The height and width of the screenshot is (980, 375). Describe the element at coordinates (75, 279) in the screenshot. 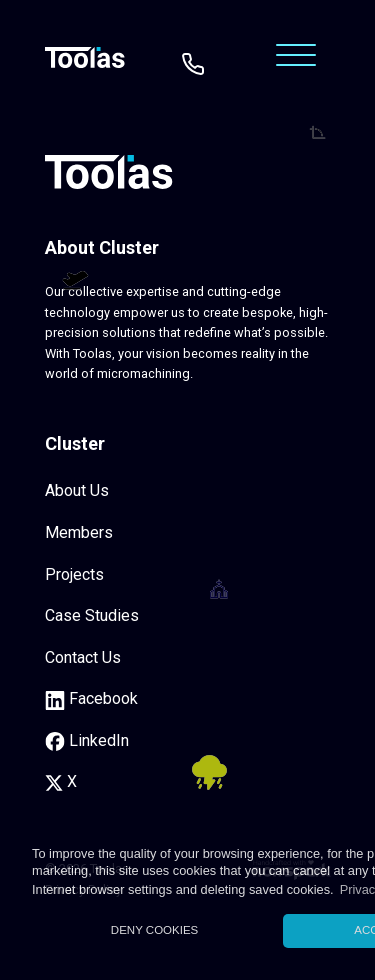

I see `indicates flight departure status` at that location.